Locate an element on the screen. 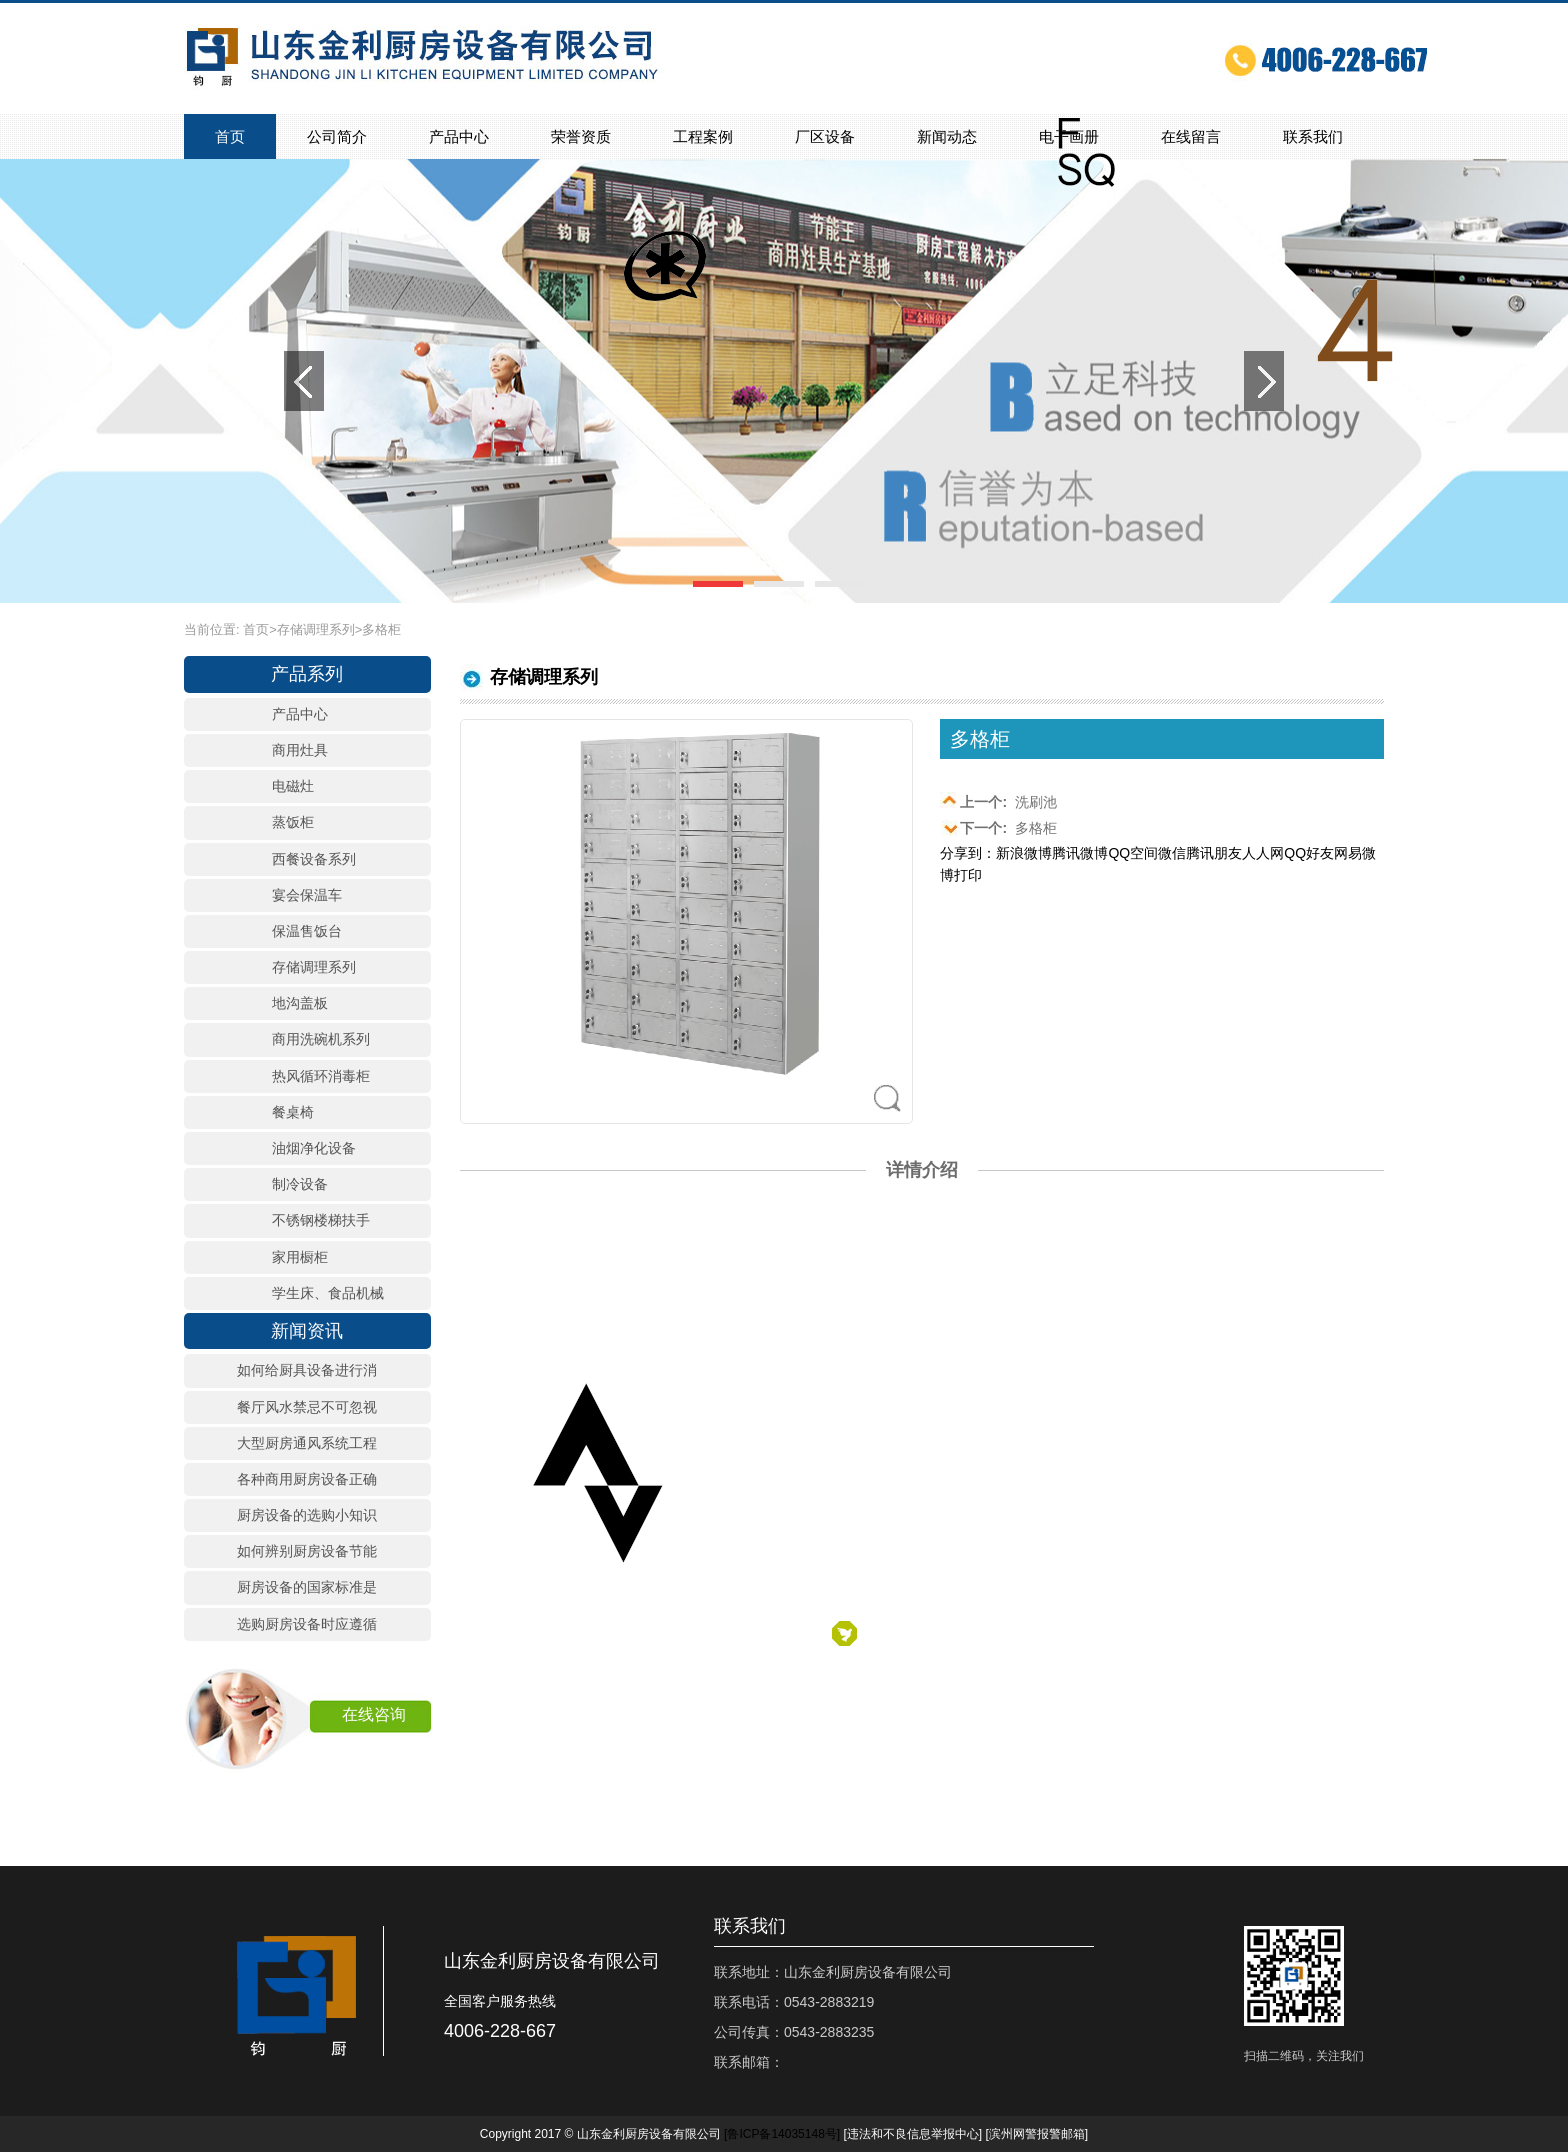 The width and height of the screenshot is (1568, 2152). open the Strava app is located at coordinates (598, 1473).